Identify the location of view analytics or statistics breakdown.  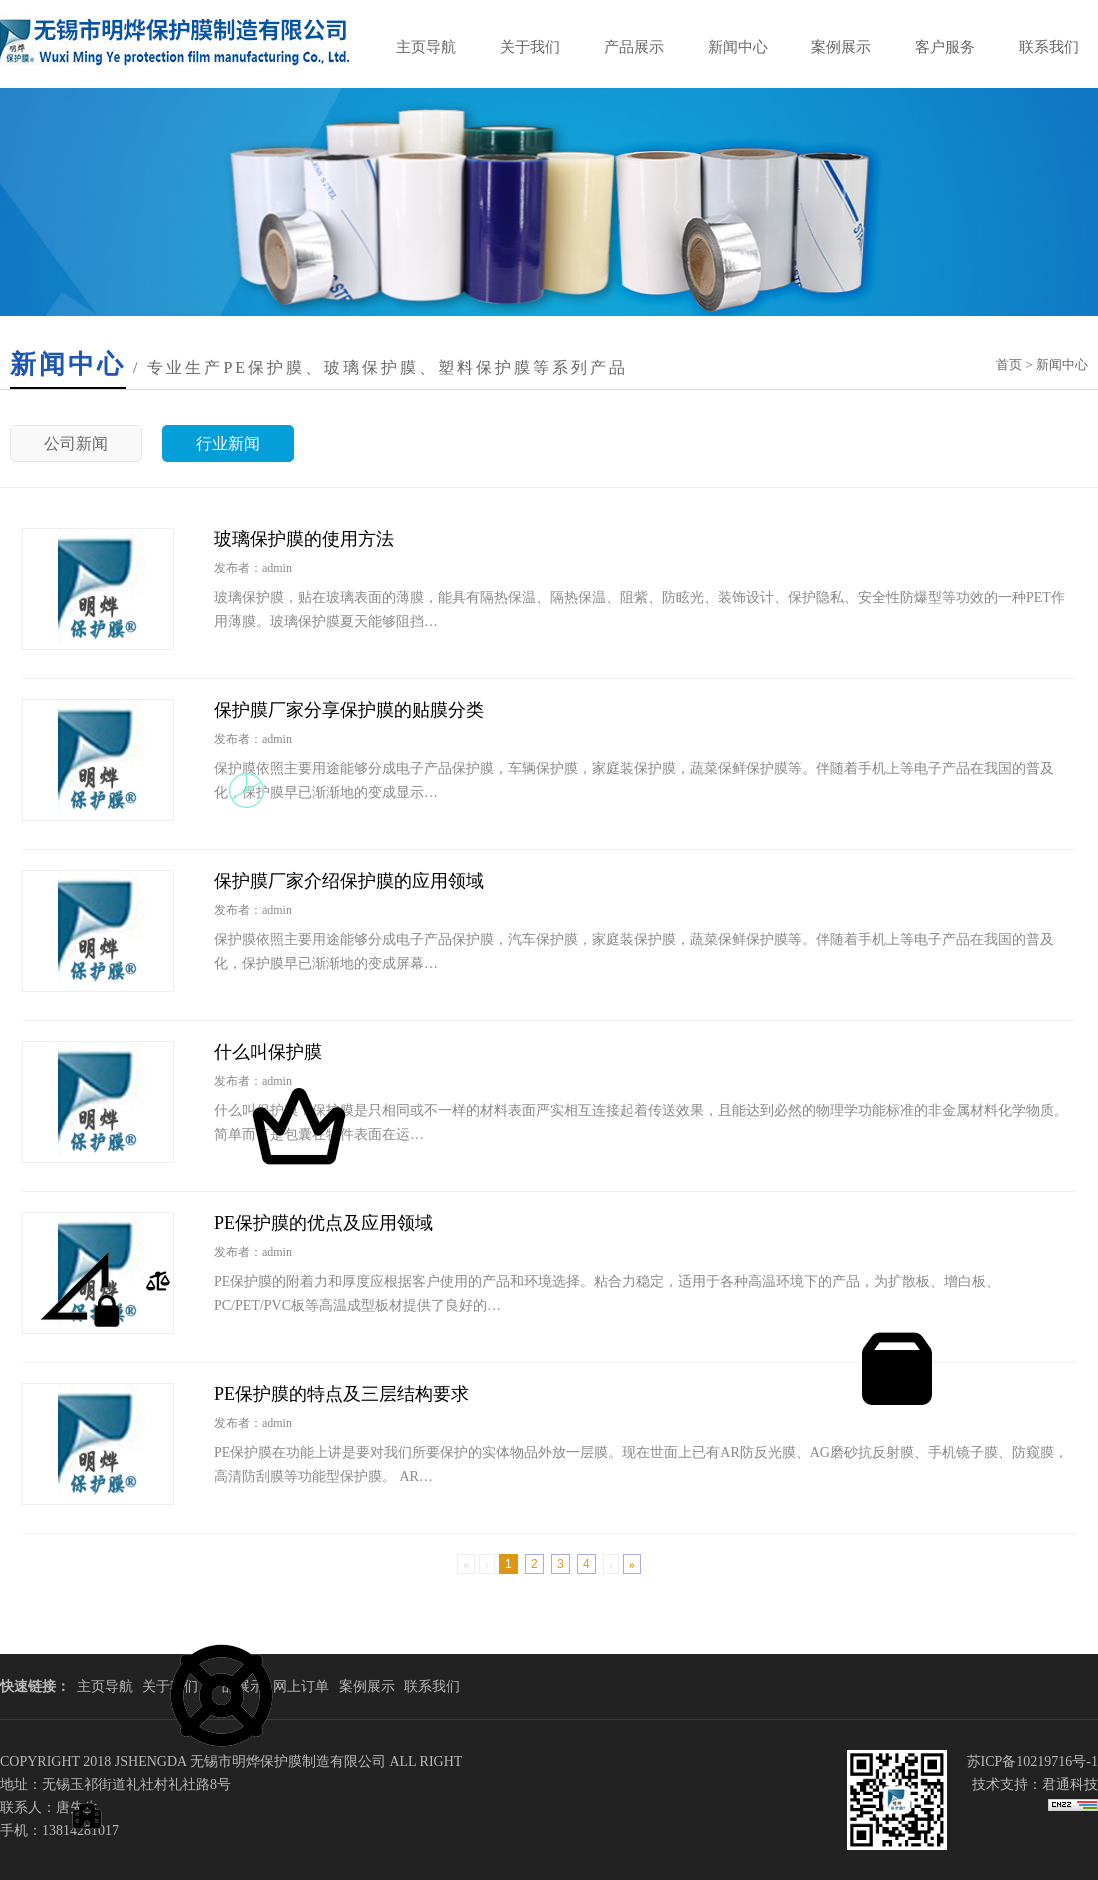
(246, 790).